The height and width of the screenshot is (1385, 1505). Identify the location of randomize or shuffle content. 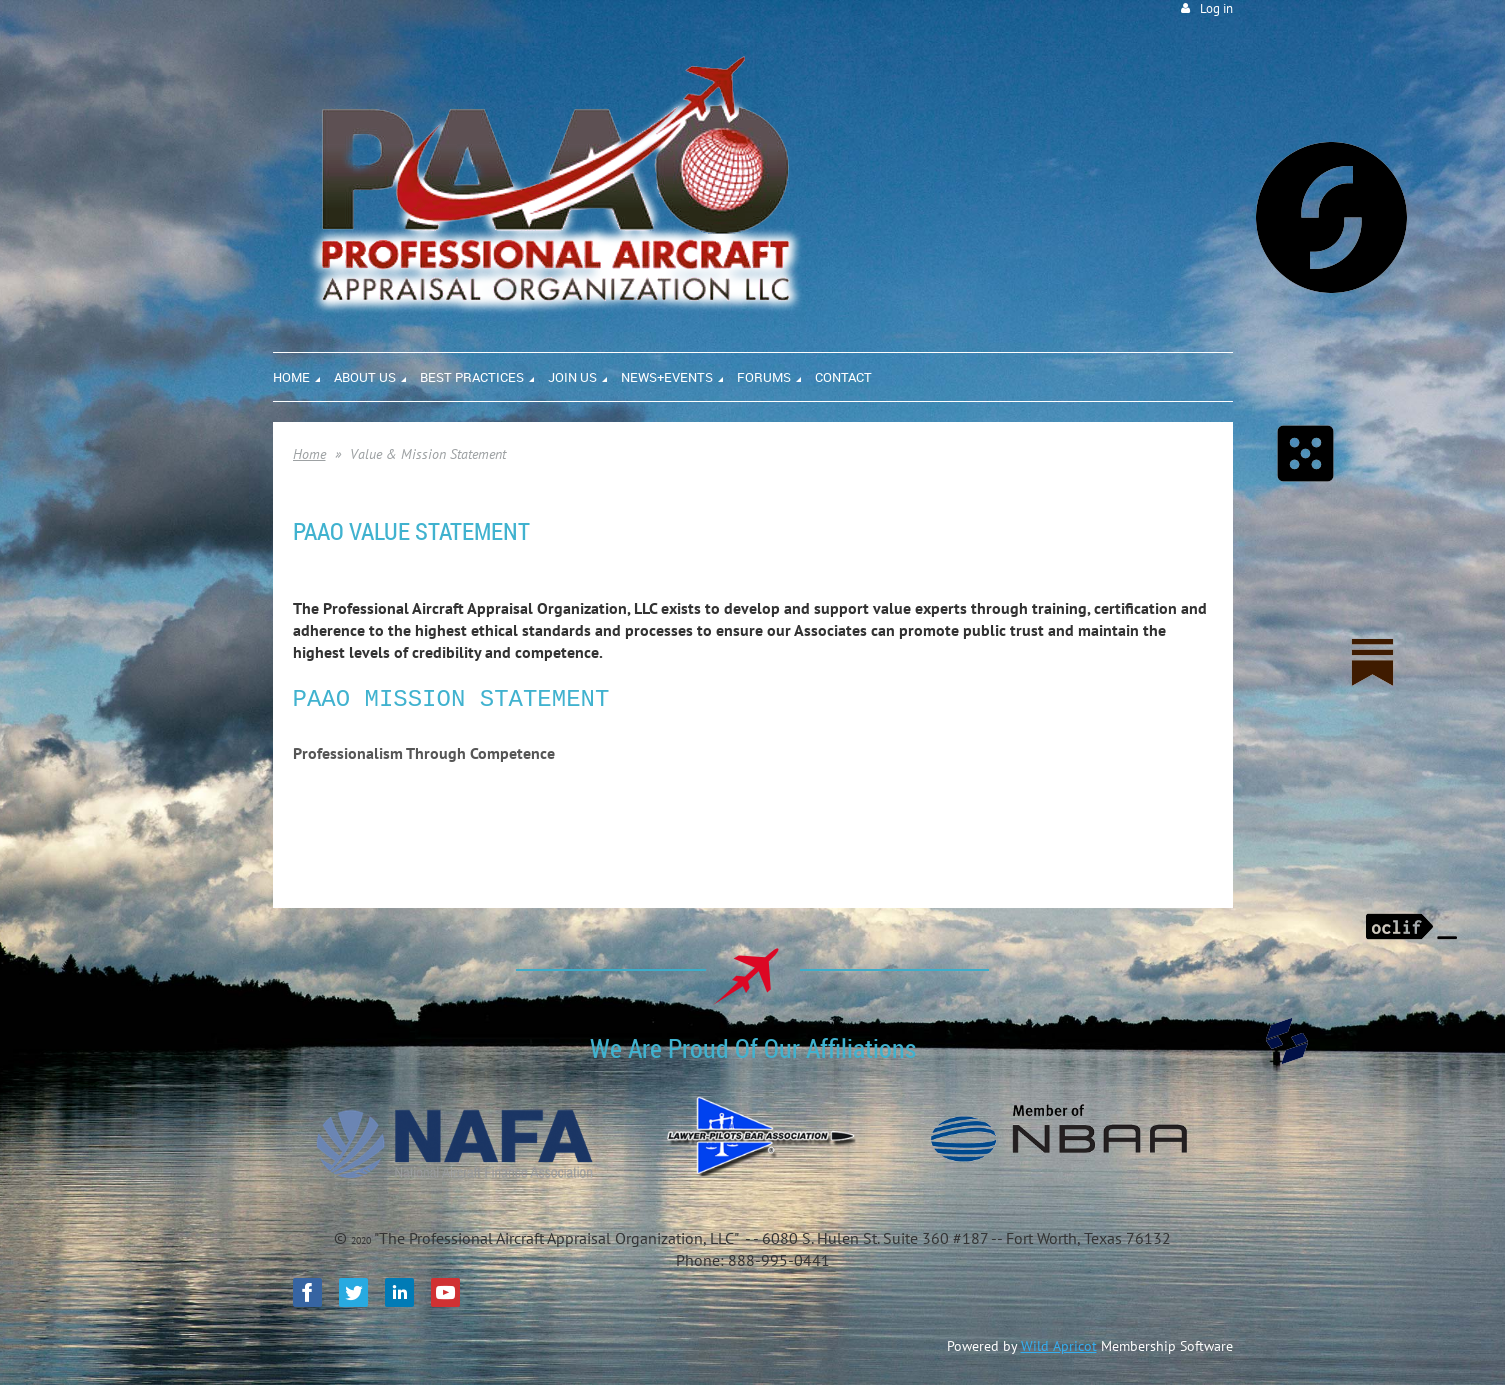
(1305, 453).